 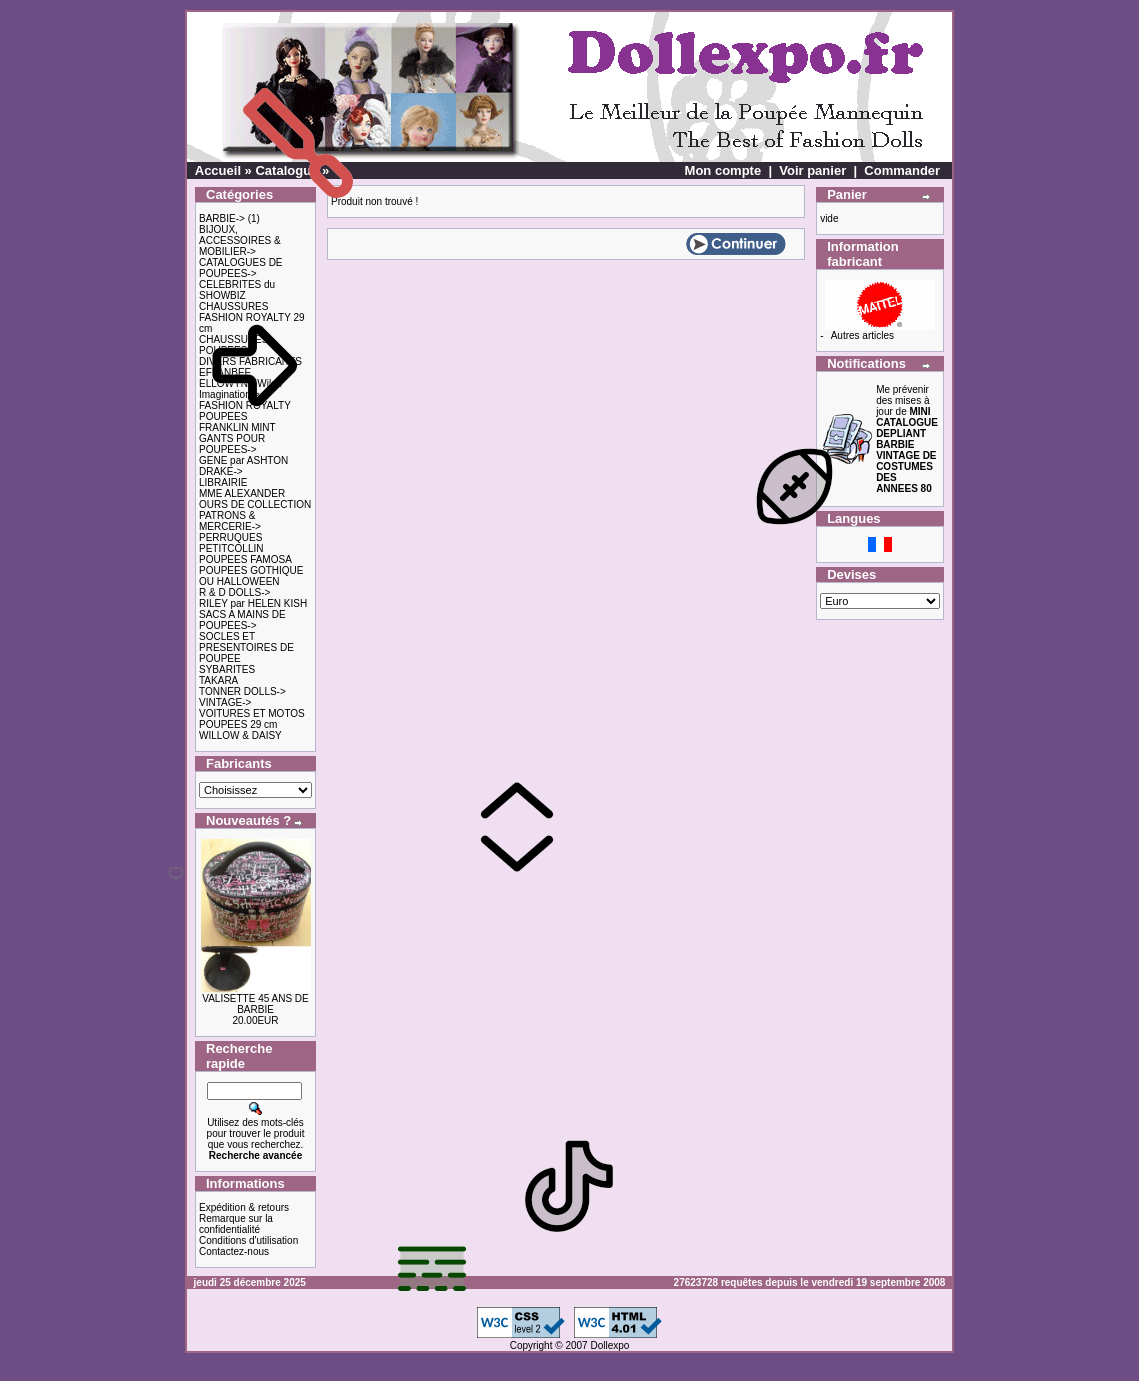 What do you see at coordinates (298, 143) in the screenshot?
I see `access sculpting or carving tools` at bounding box center [298, 143].